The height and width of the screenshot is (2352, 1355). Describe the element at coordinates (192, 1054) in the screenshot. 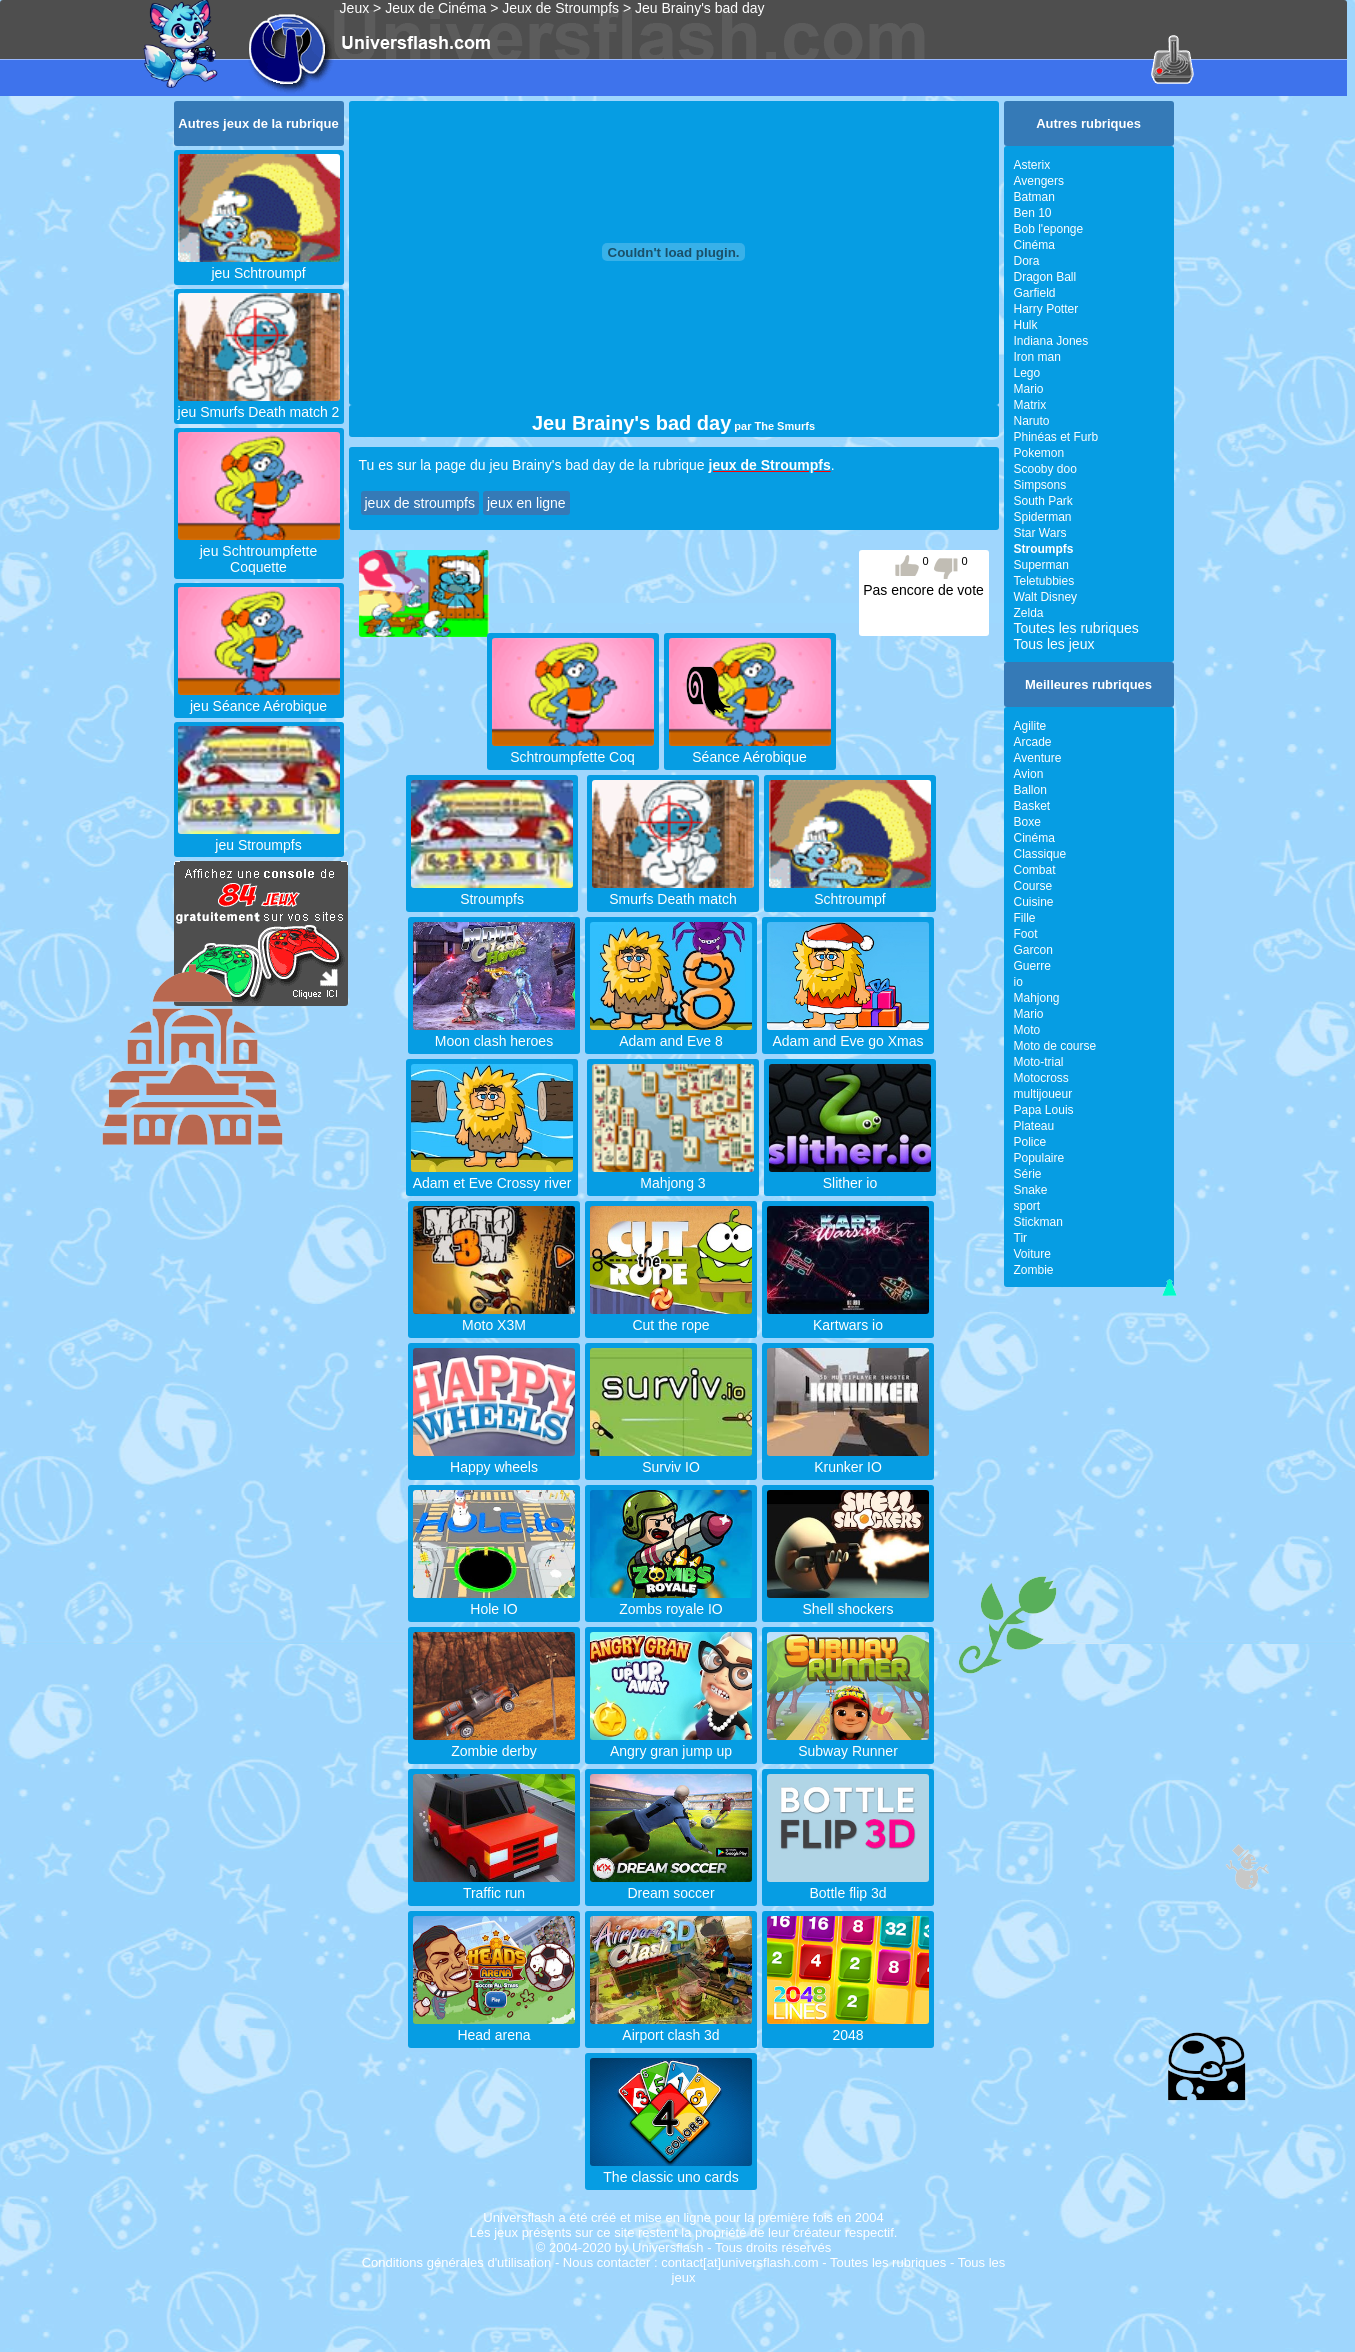

I see `view historical or religious landmarks` at that location.